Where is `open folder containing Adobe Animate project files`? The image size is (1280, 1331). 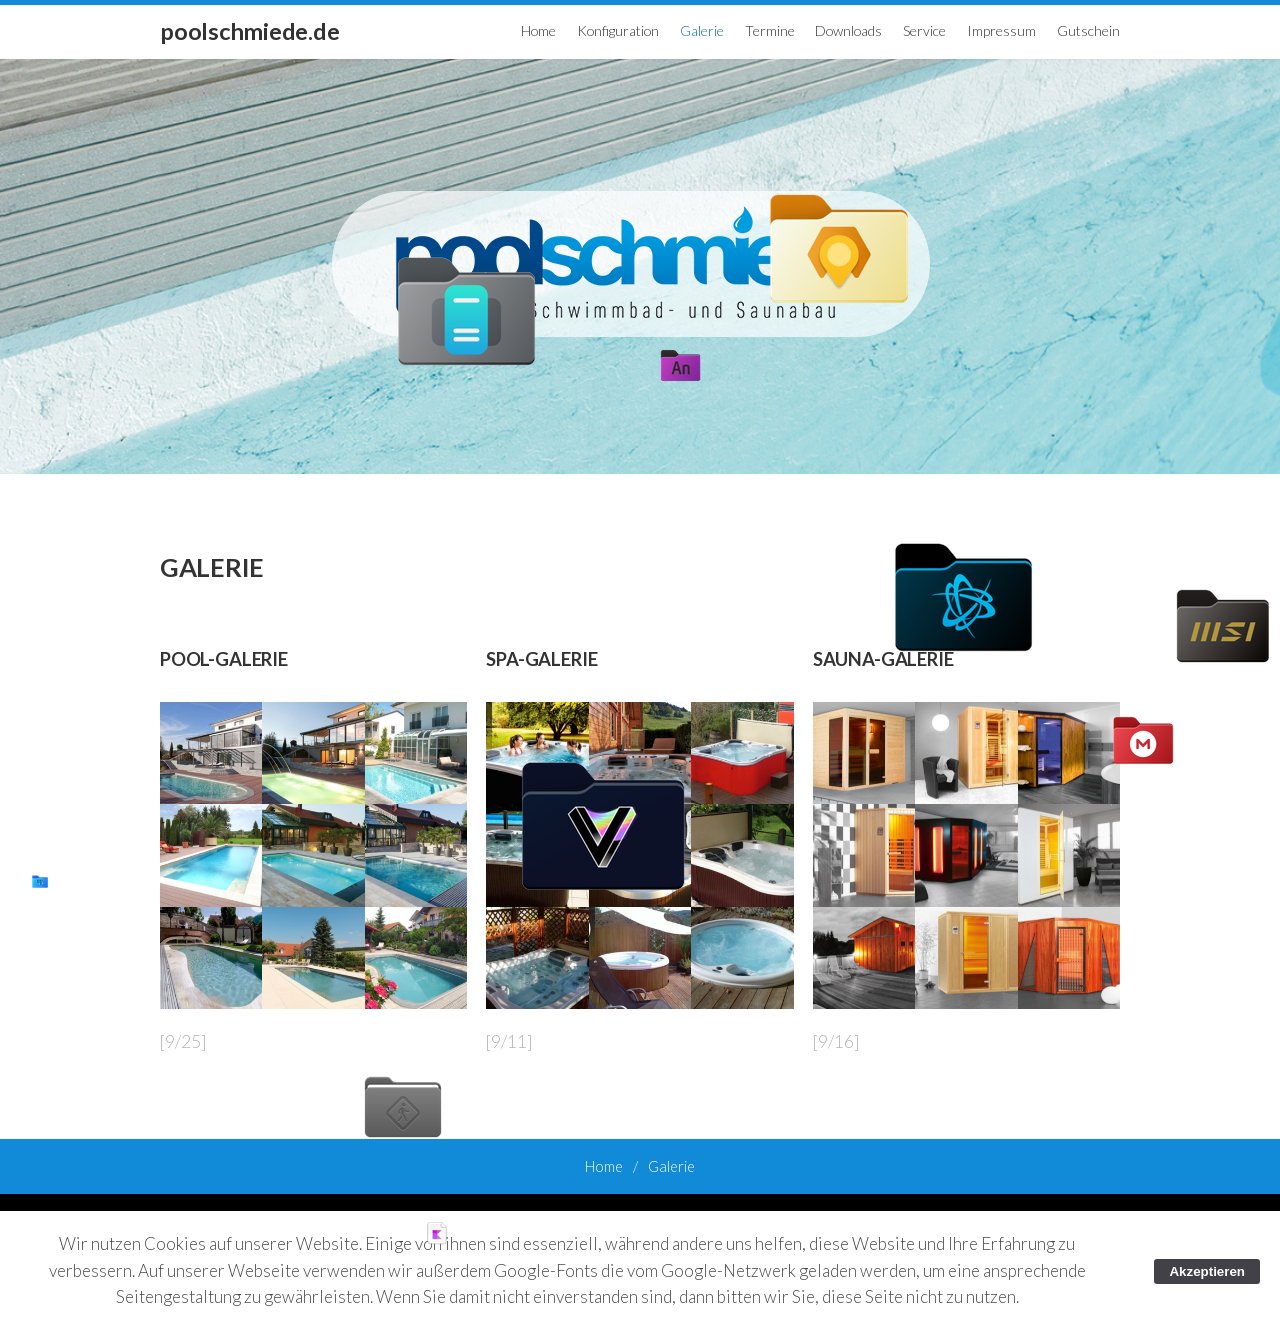
open folder containing Adobe Animate project files is located at coordinates (680, 366).